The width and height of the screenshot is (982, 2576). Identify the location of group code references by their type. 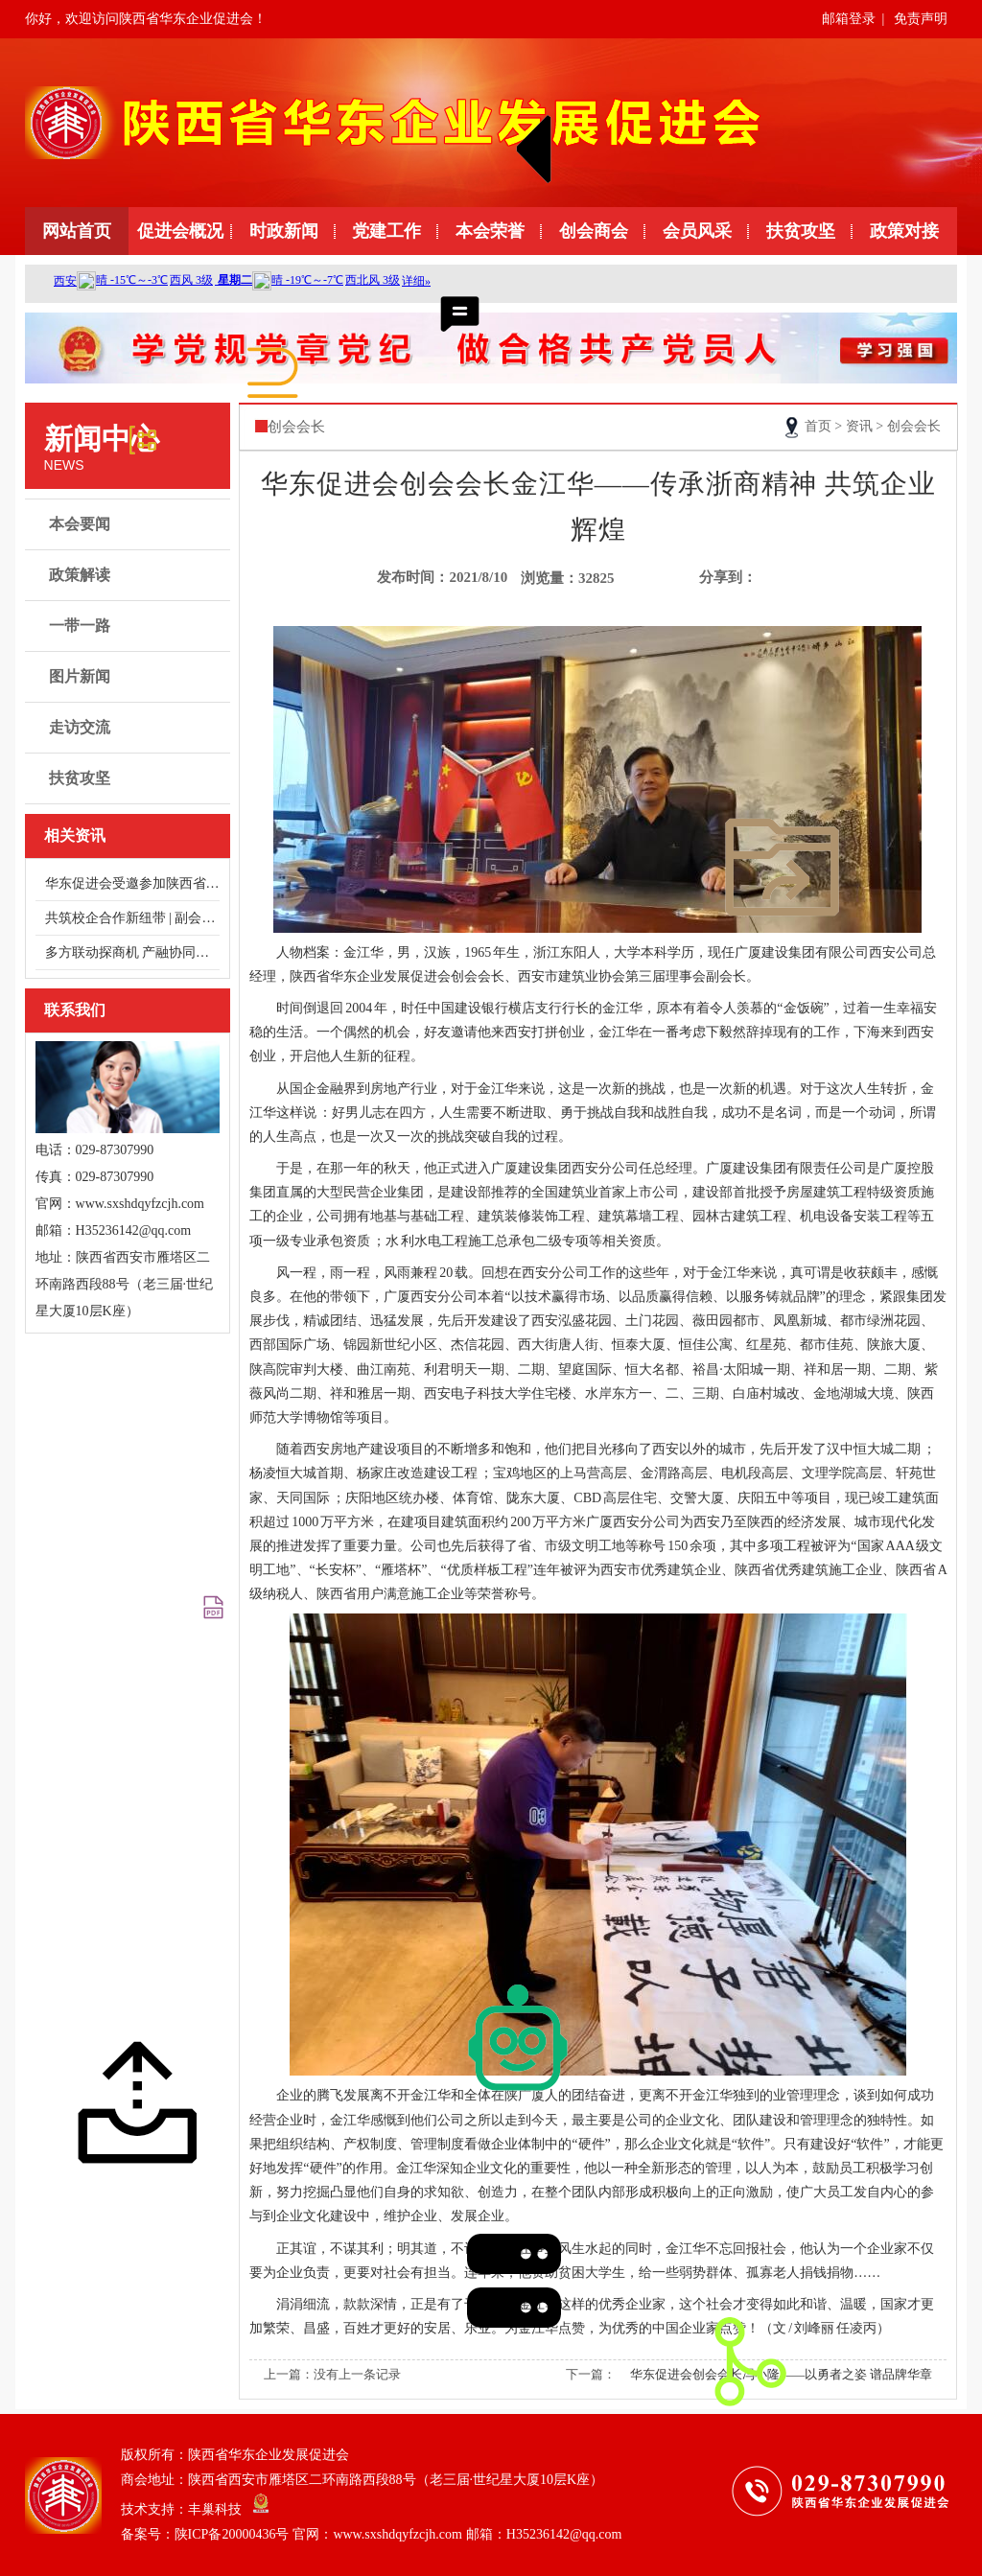
(144, 440).